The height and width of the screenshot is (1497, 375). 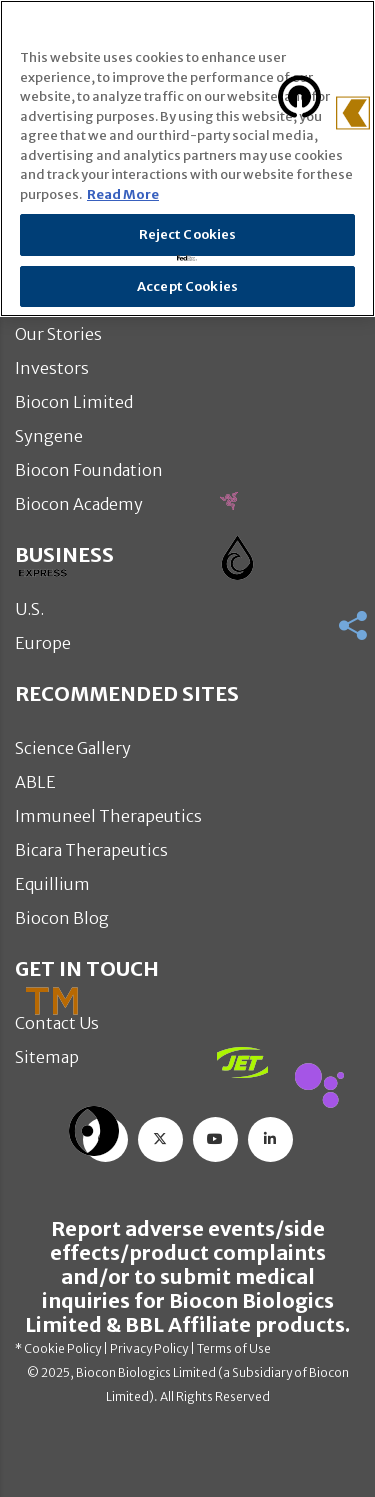 I want to click on indicates trademarked content or branding, so click(x=53, y=1001).